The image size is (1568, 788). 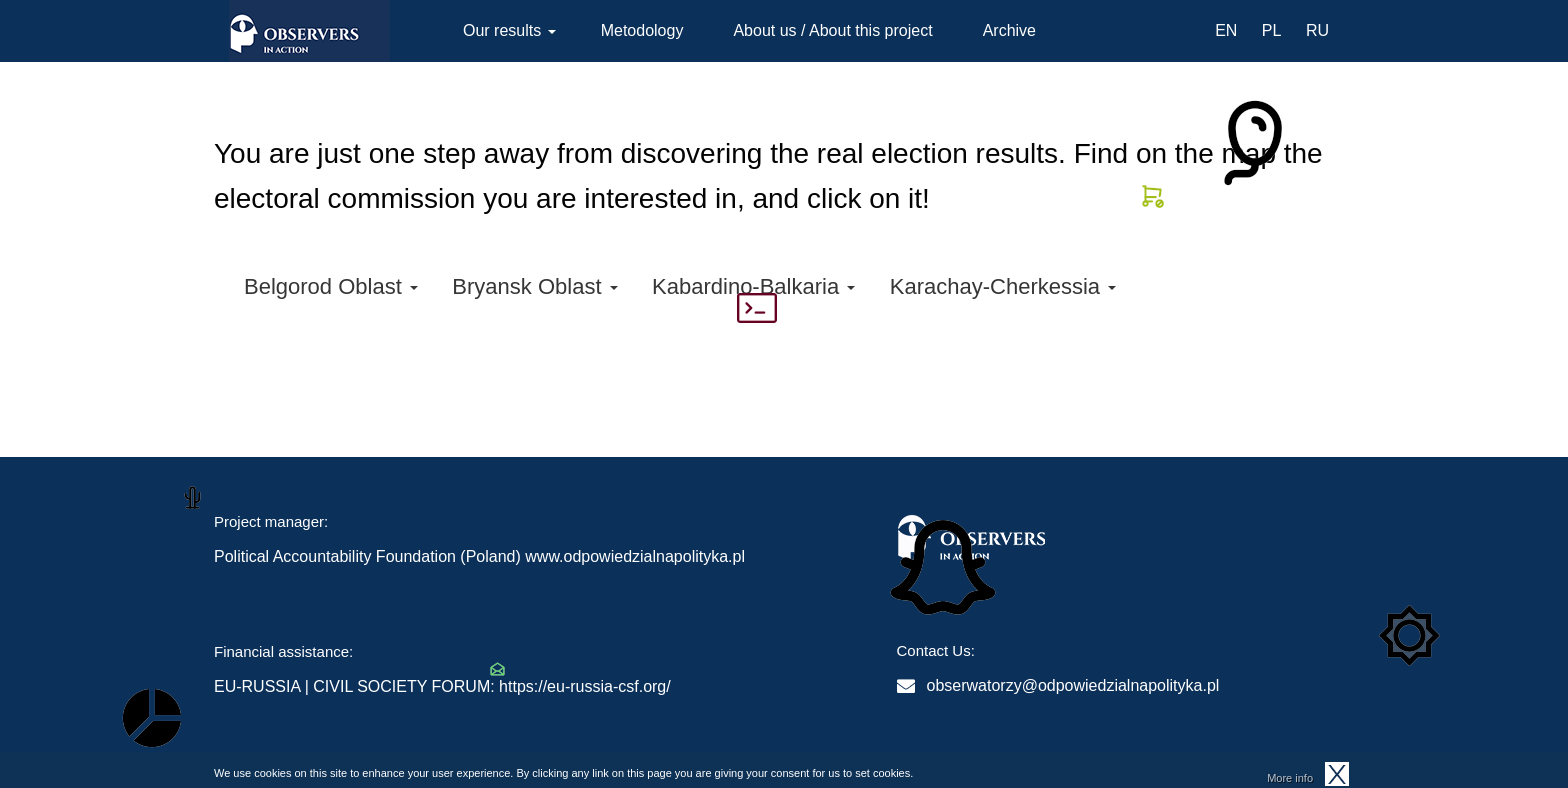 What do you see at coordinates (497, 669) in the screenshot?
I see `view an opened email or message` at bounding box center [497, 669].